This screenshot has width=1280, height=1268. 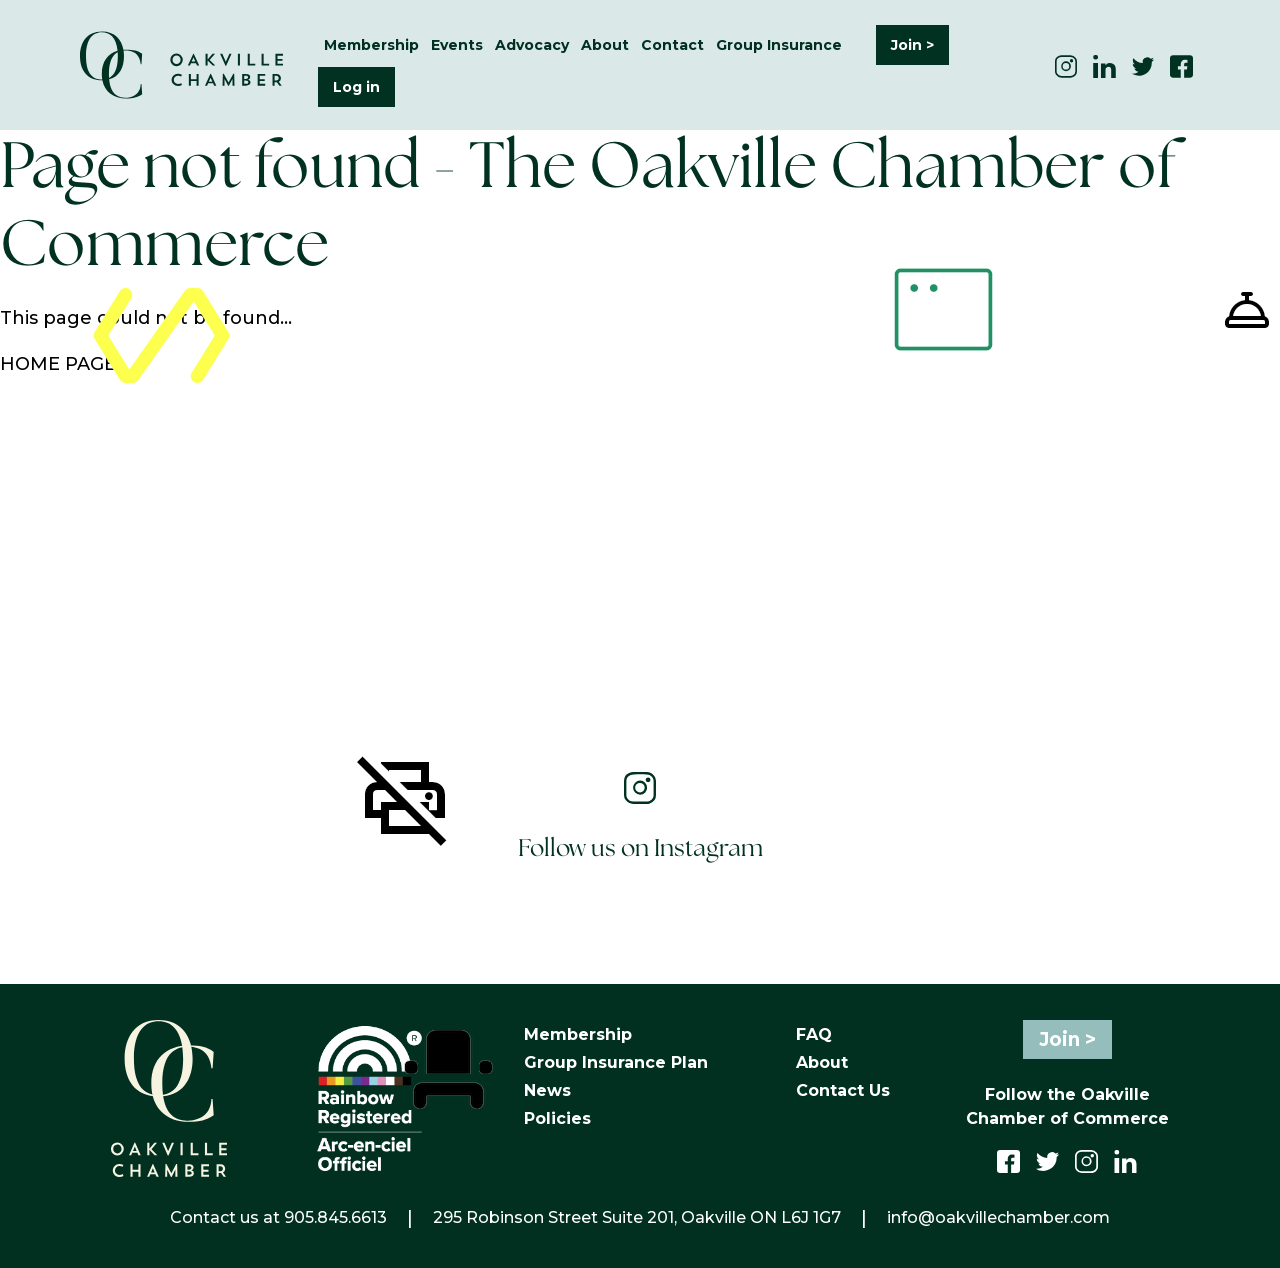 What do you see at coordinates (448, 1069) in the screenshot?
I see `reserve a seat for an event` at bounding box center [448, 1069].